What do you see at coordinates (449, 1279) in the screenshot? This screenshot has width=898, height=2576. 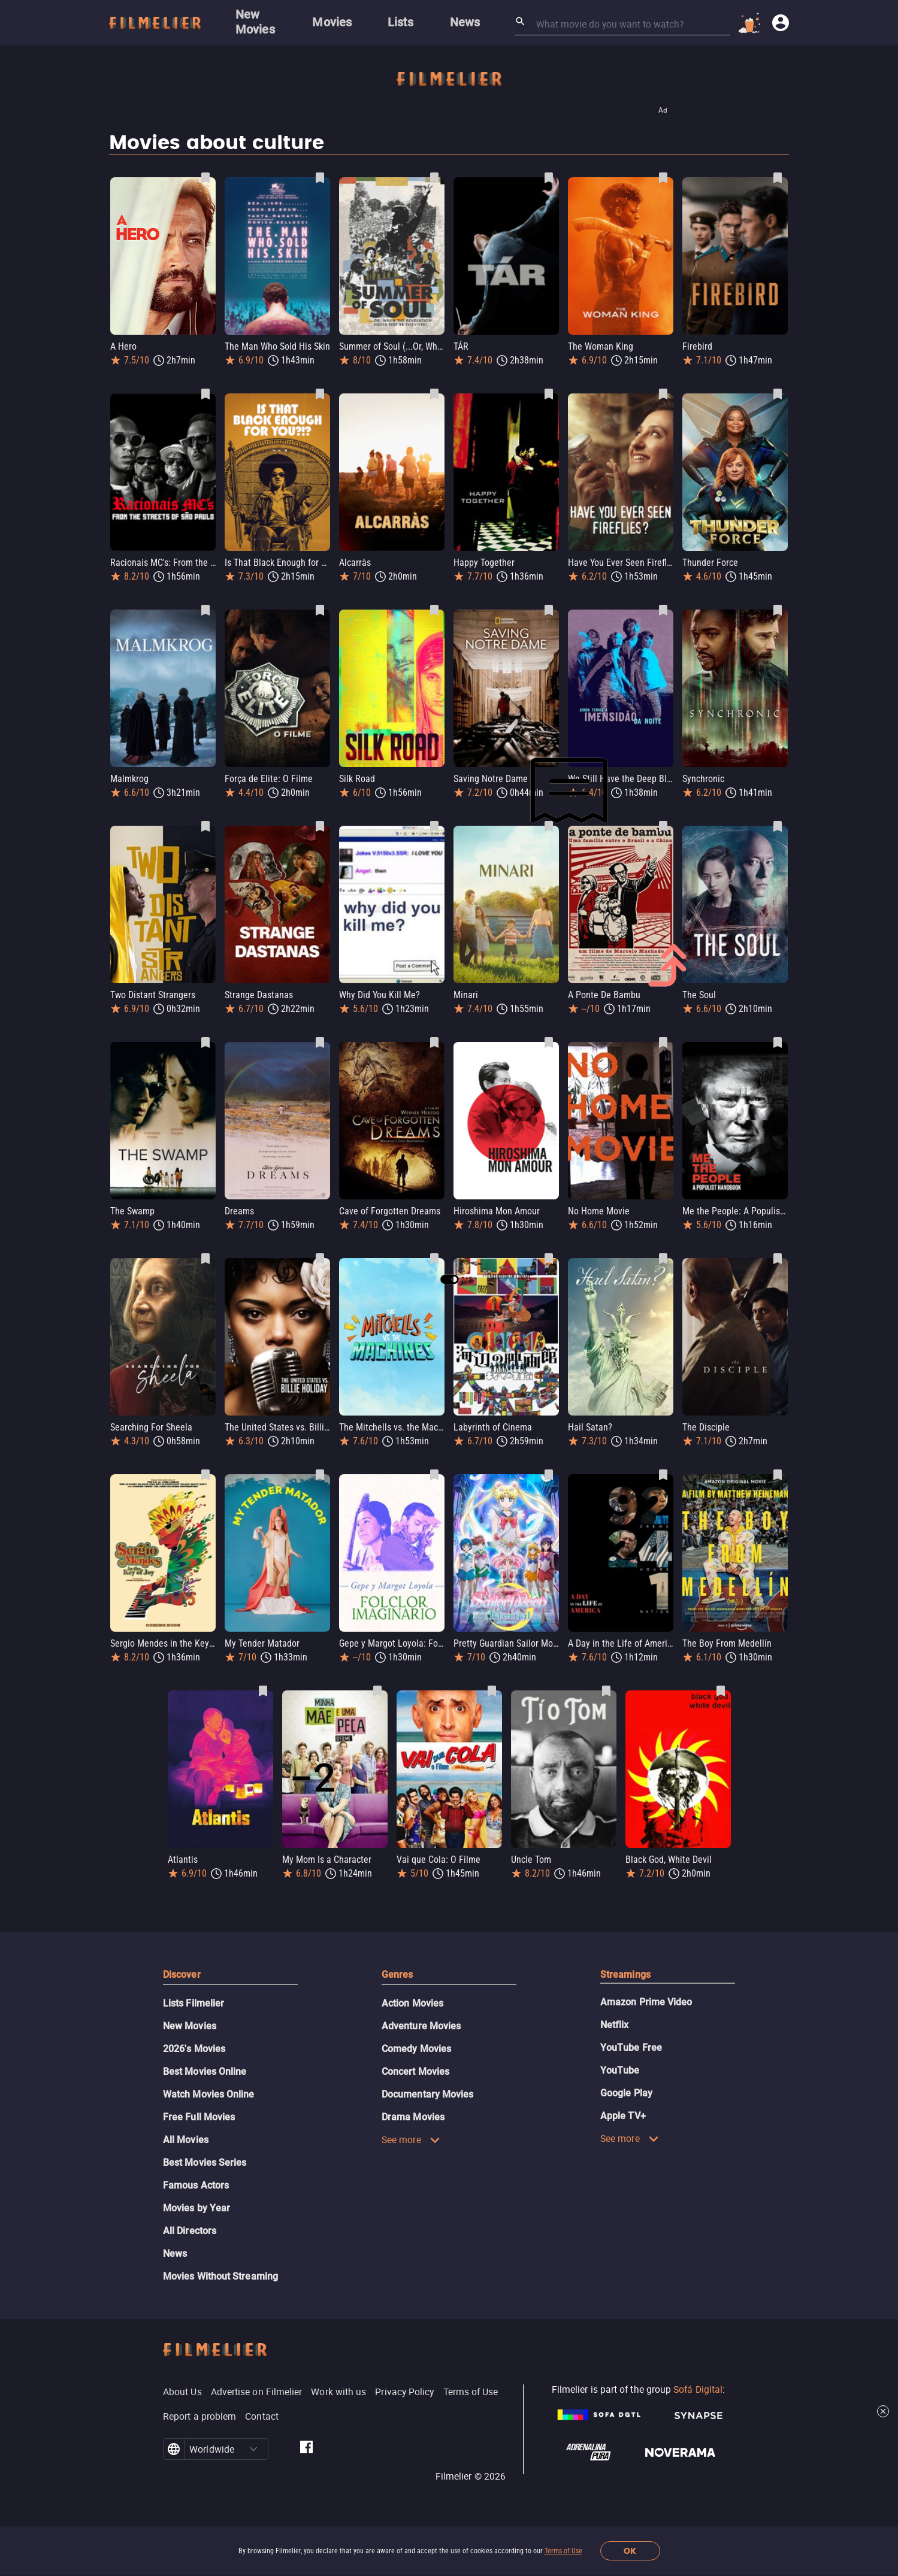 I see `toggle switch in the on/enabled state` at bounding box center [449, 1279].